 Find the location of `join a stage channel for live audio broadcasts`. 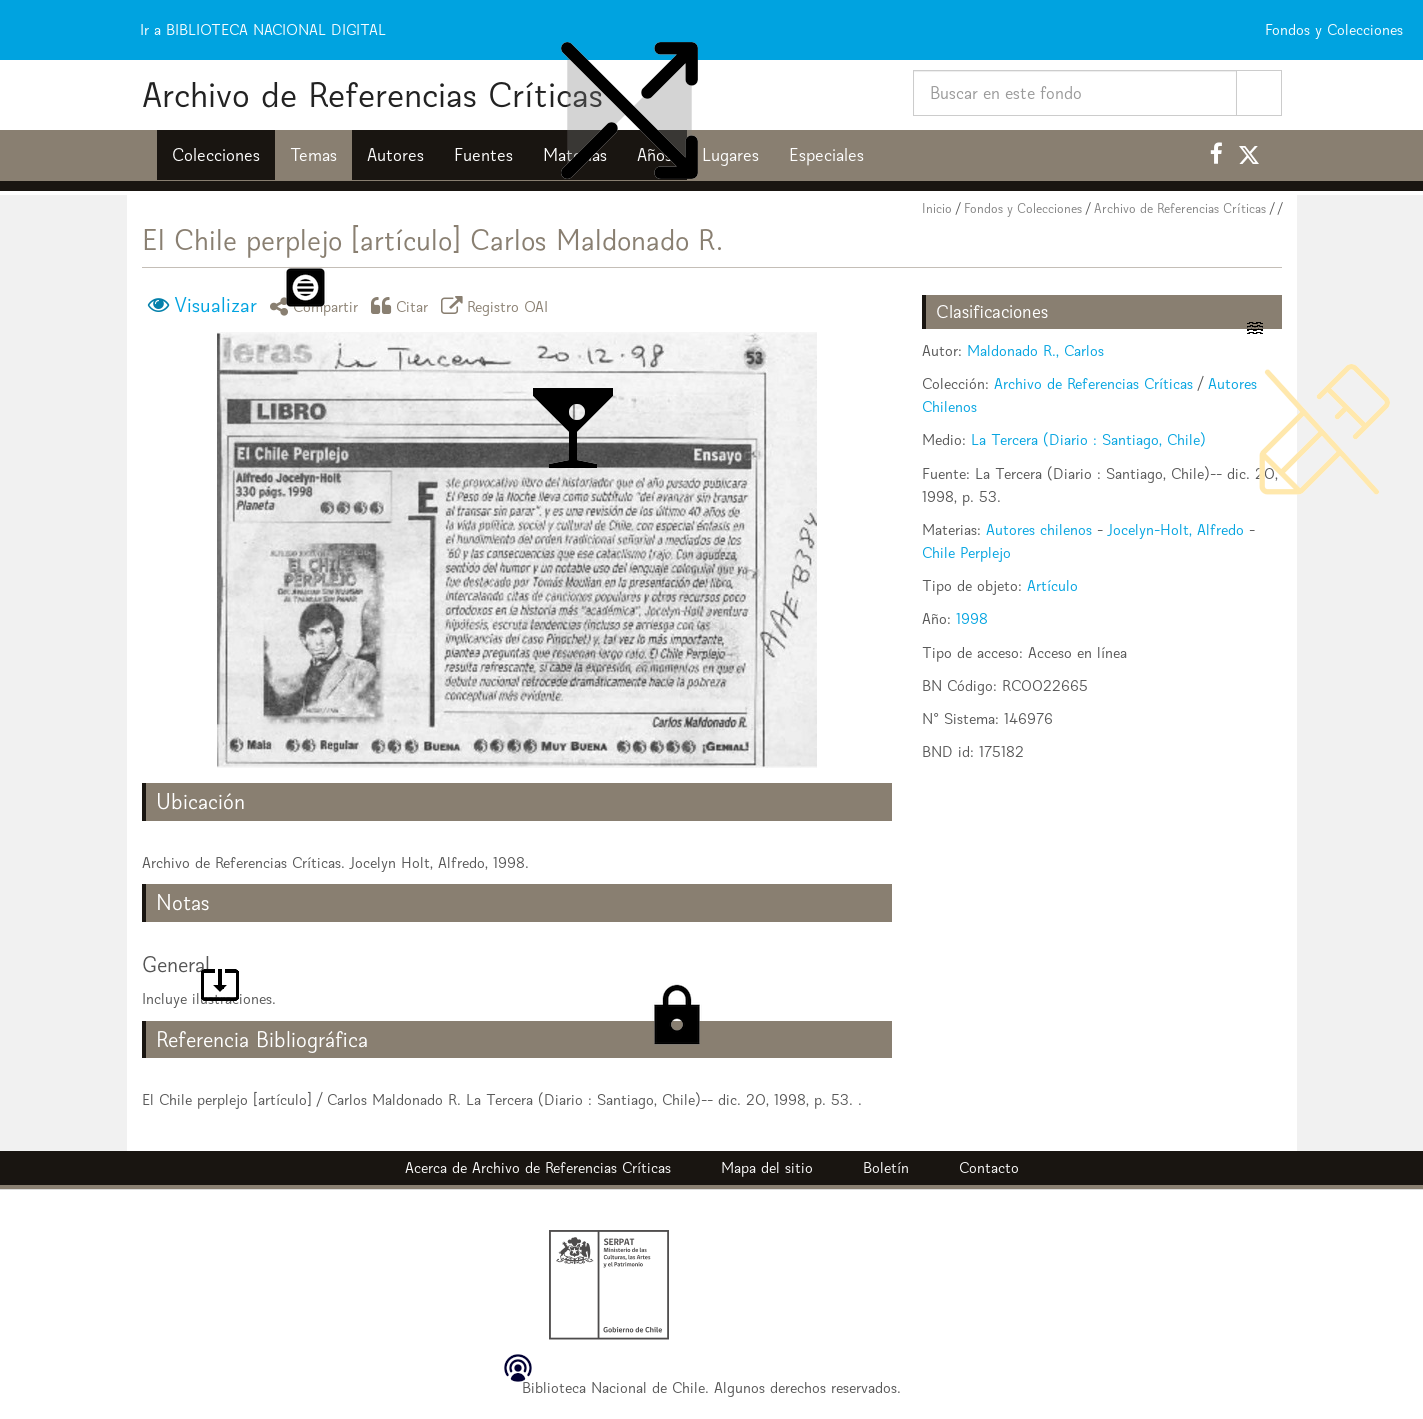

join a stage channel for live audio broadcasts is located at coordinates (518, 1368).